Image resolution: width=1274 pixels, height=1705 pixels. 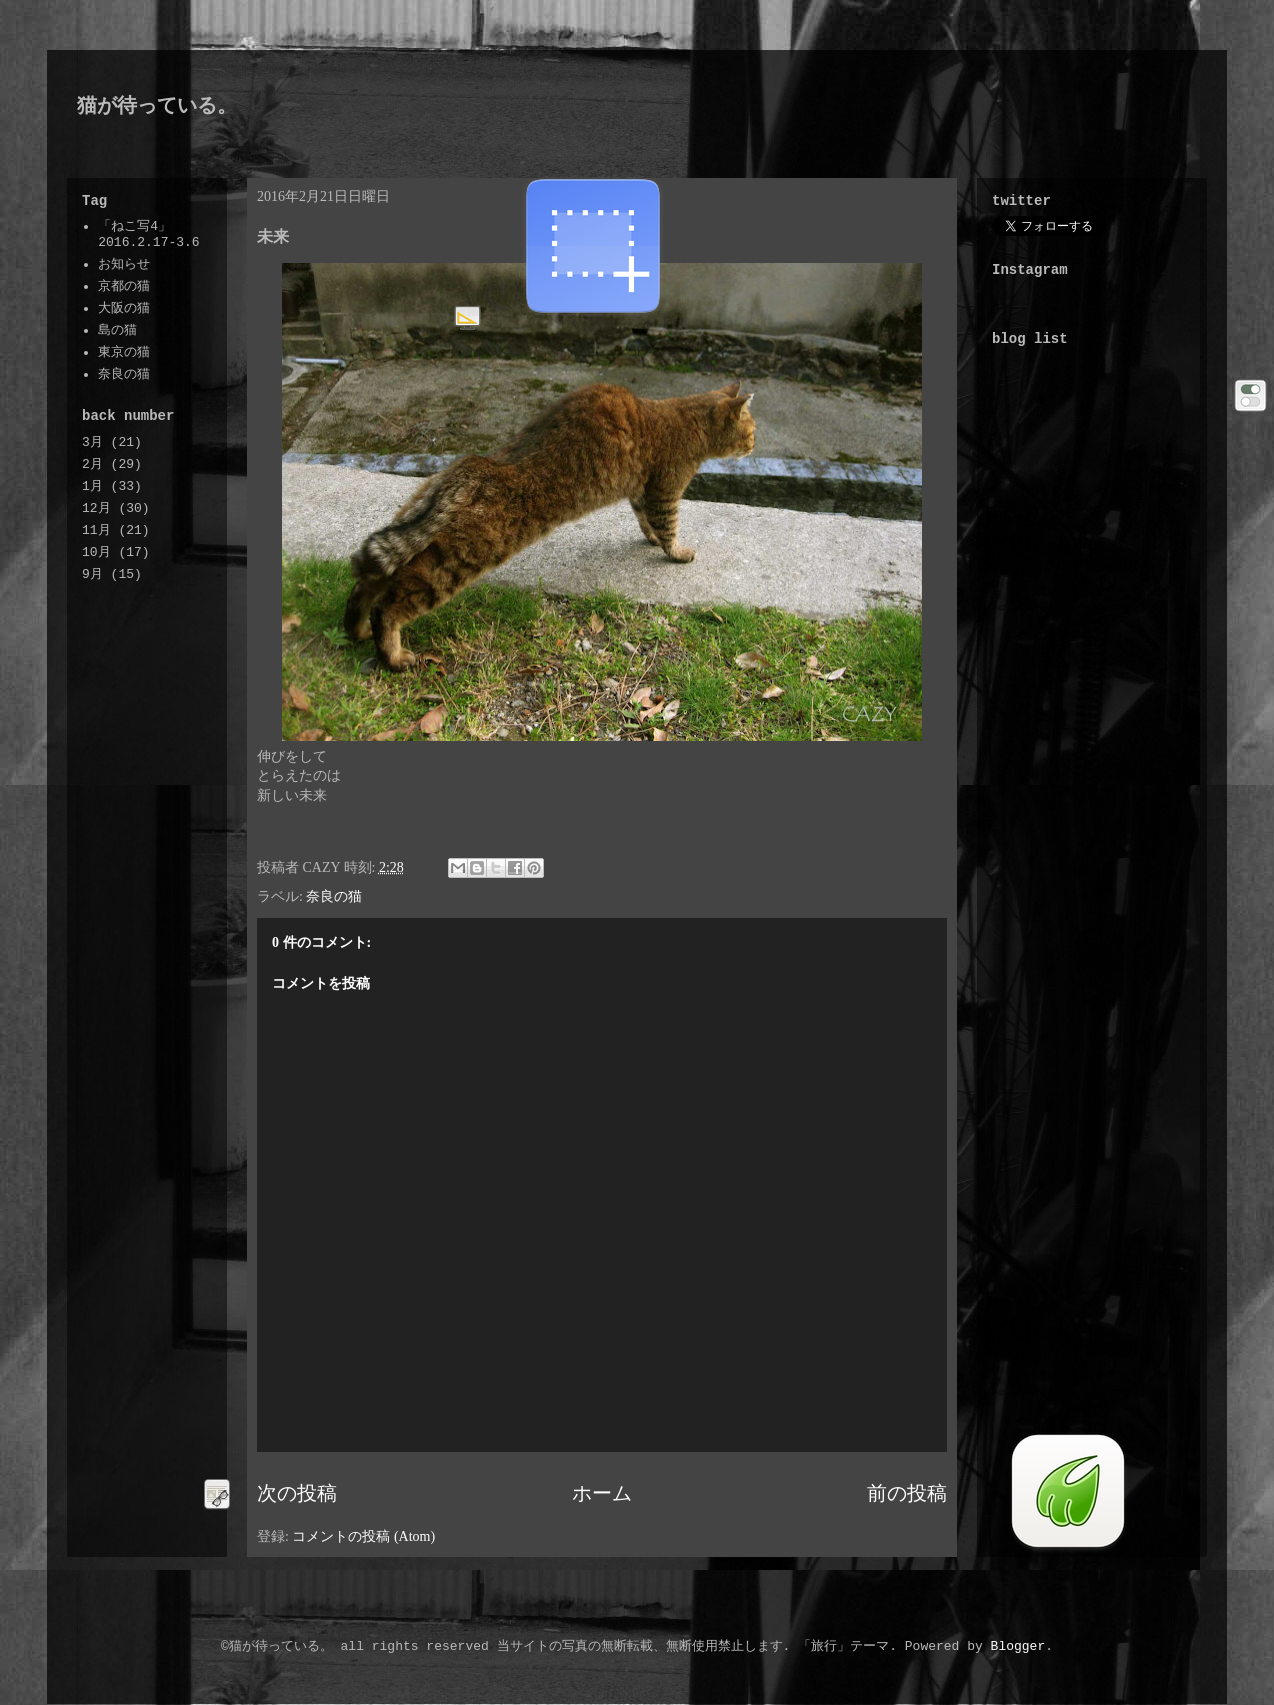 I want to click on take a screenshot, so click(x=593, y=246).